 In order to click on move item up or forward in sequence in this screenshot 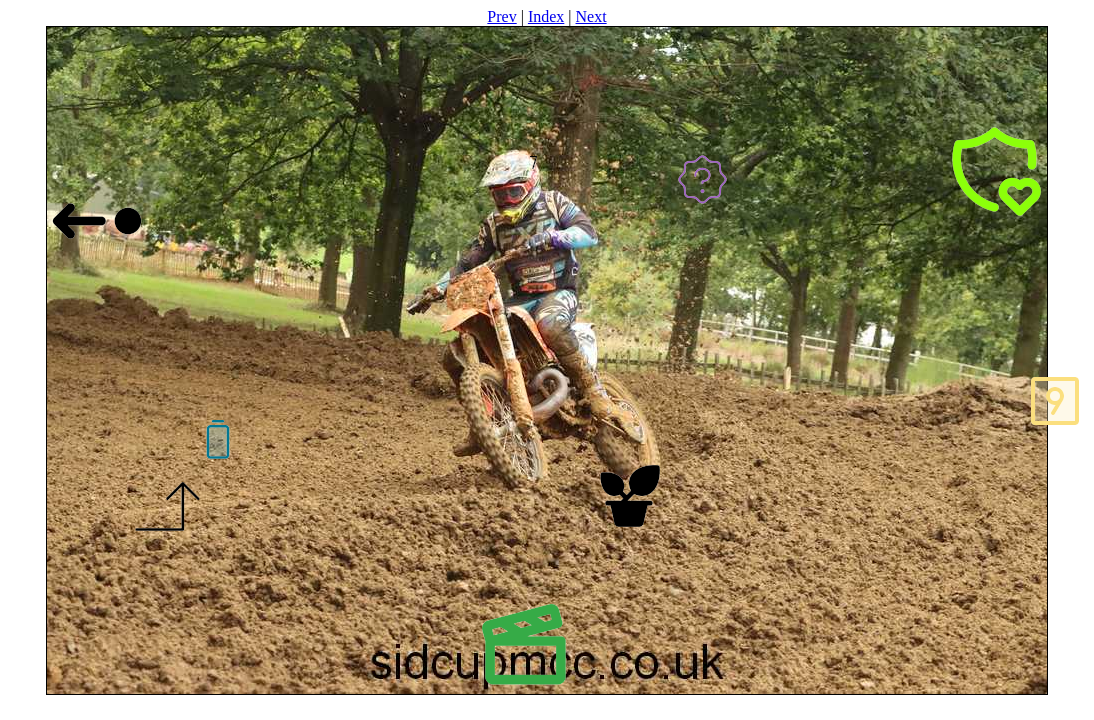, I will do `click(170, 509)`.